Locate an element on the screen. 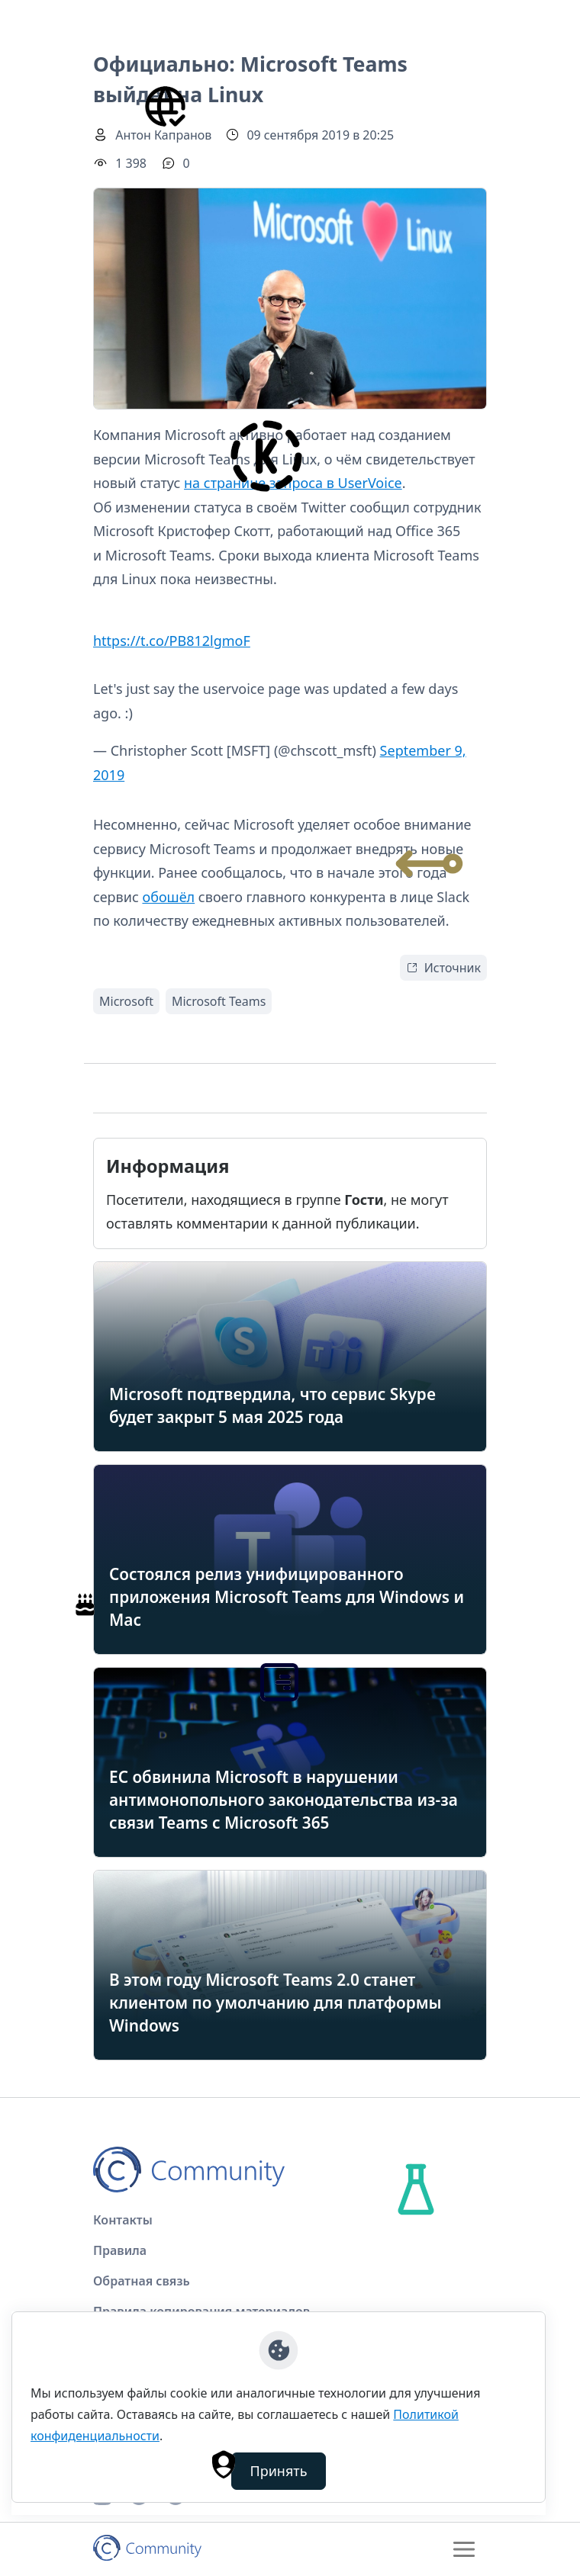 This screenshot has height=2576, width=580. website or domain verified is located at coordinates (165, 106).